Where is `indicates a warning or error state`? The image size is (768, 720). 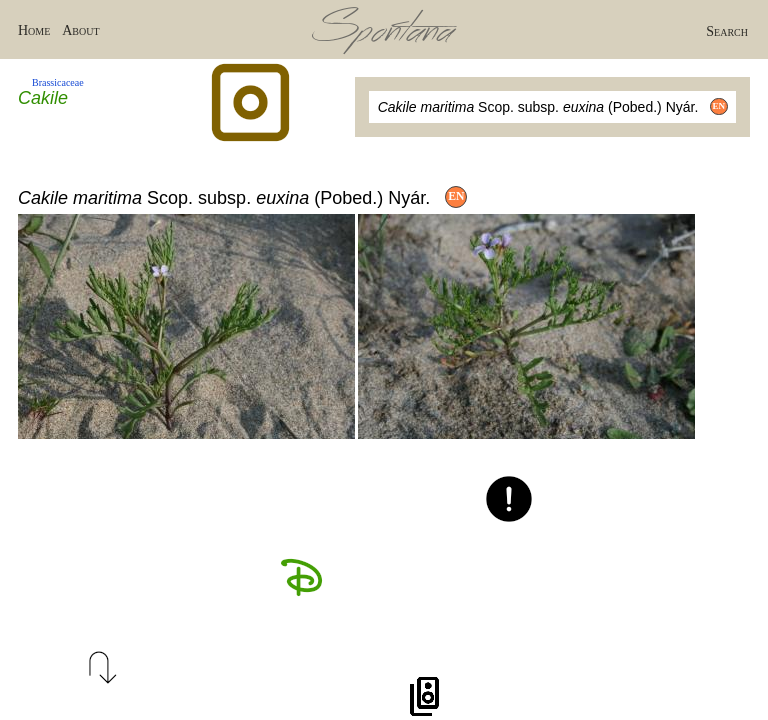
indicates a warning or error state is located at coordinates (509, 499).